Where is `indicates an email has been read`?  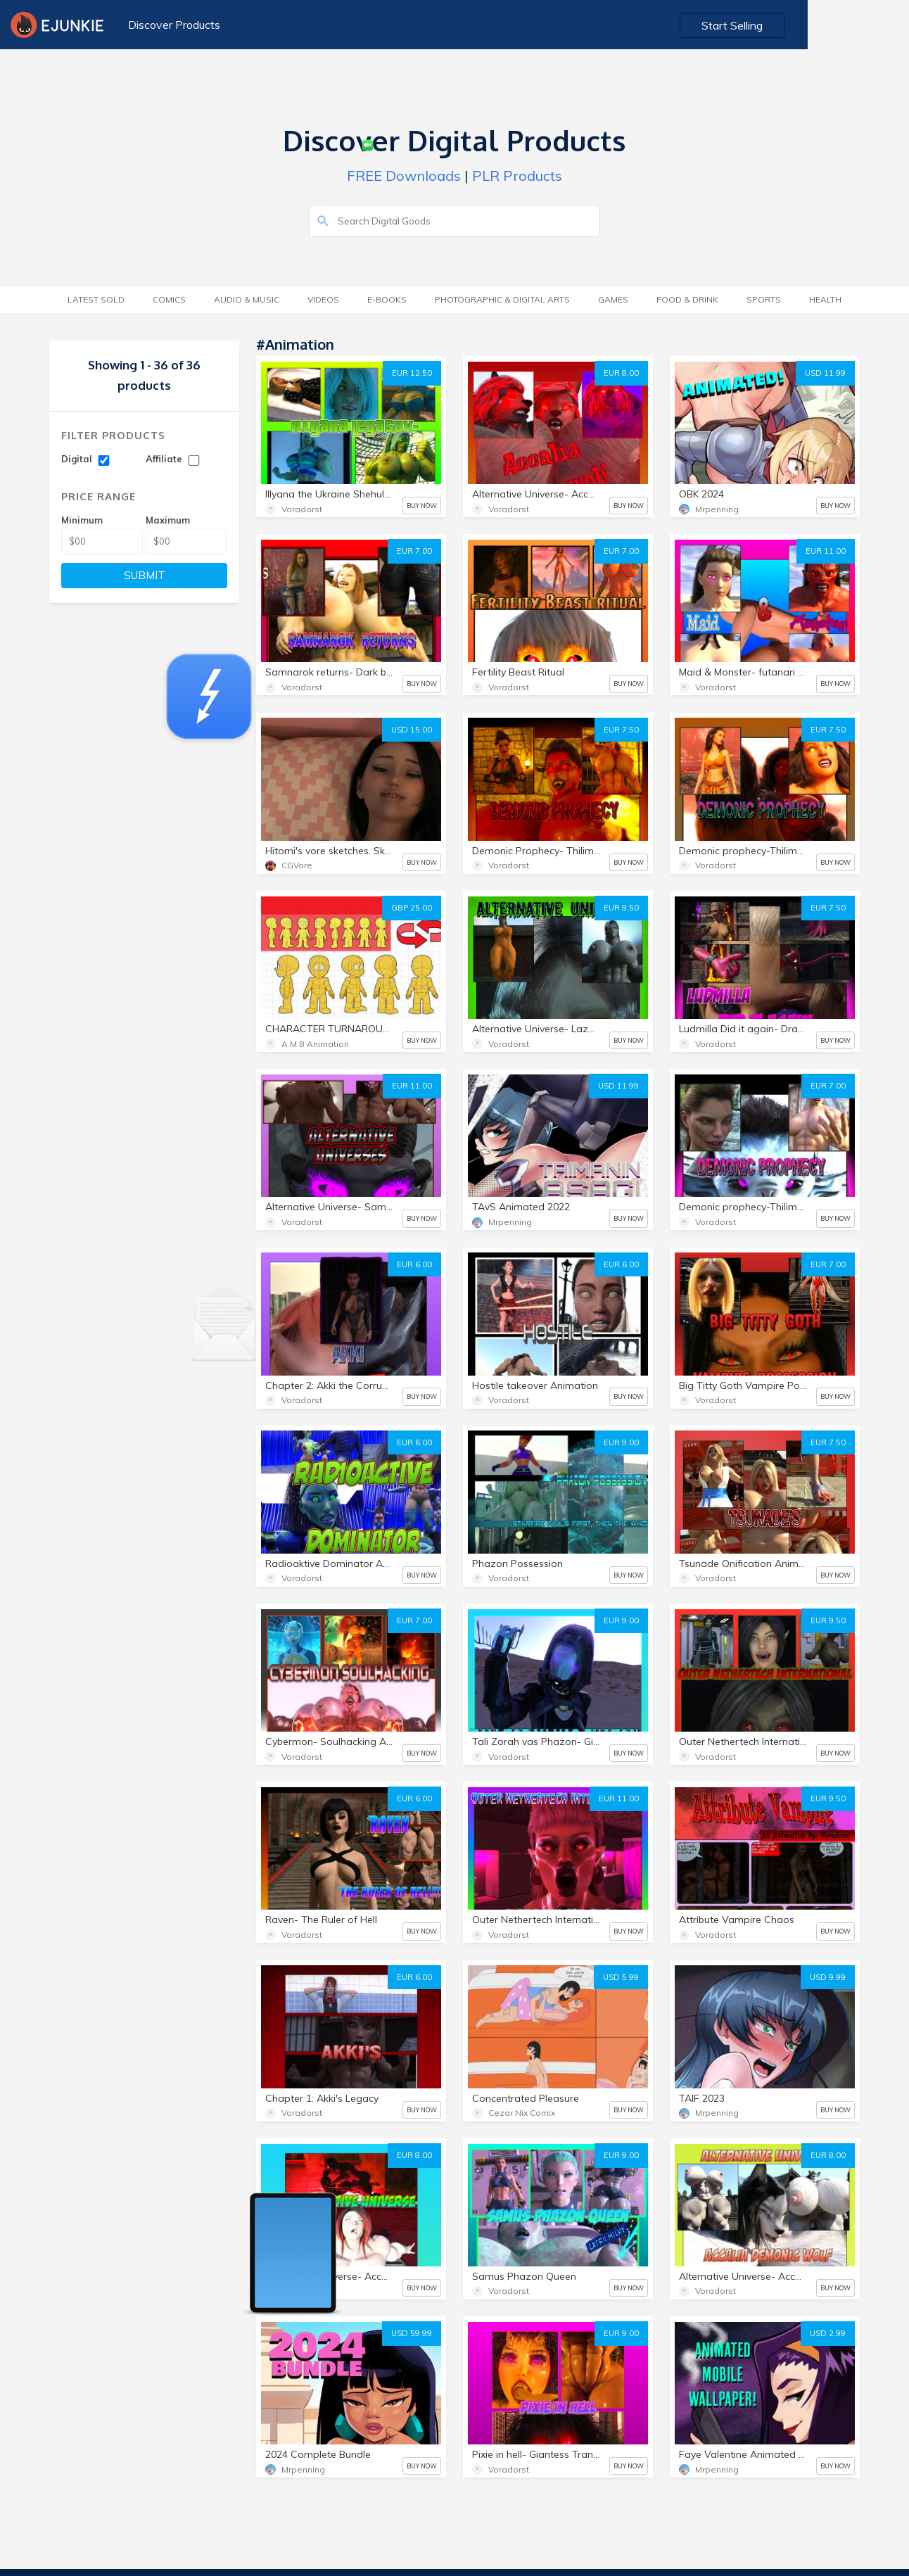 indicates an email has been read is located at coordinates (224, 1326).